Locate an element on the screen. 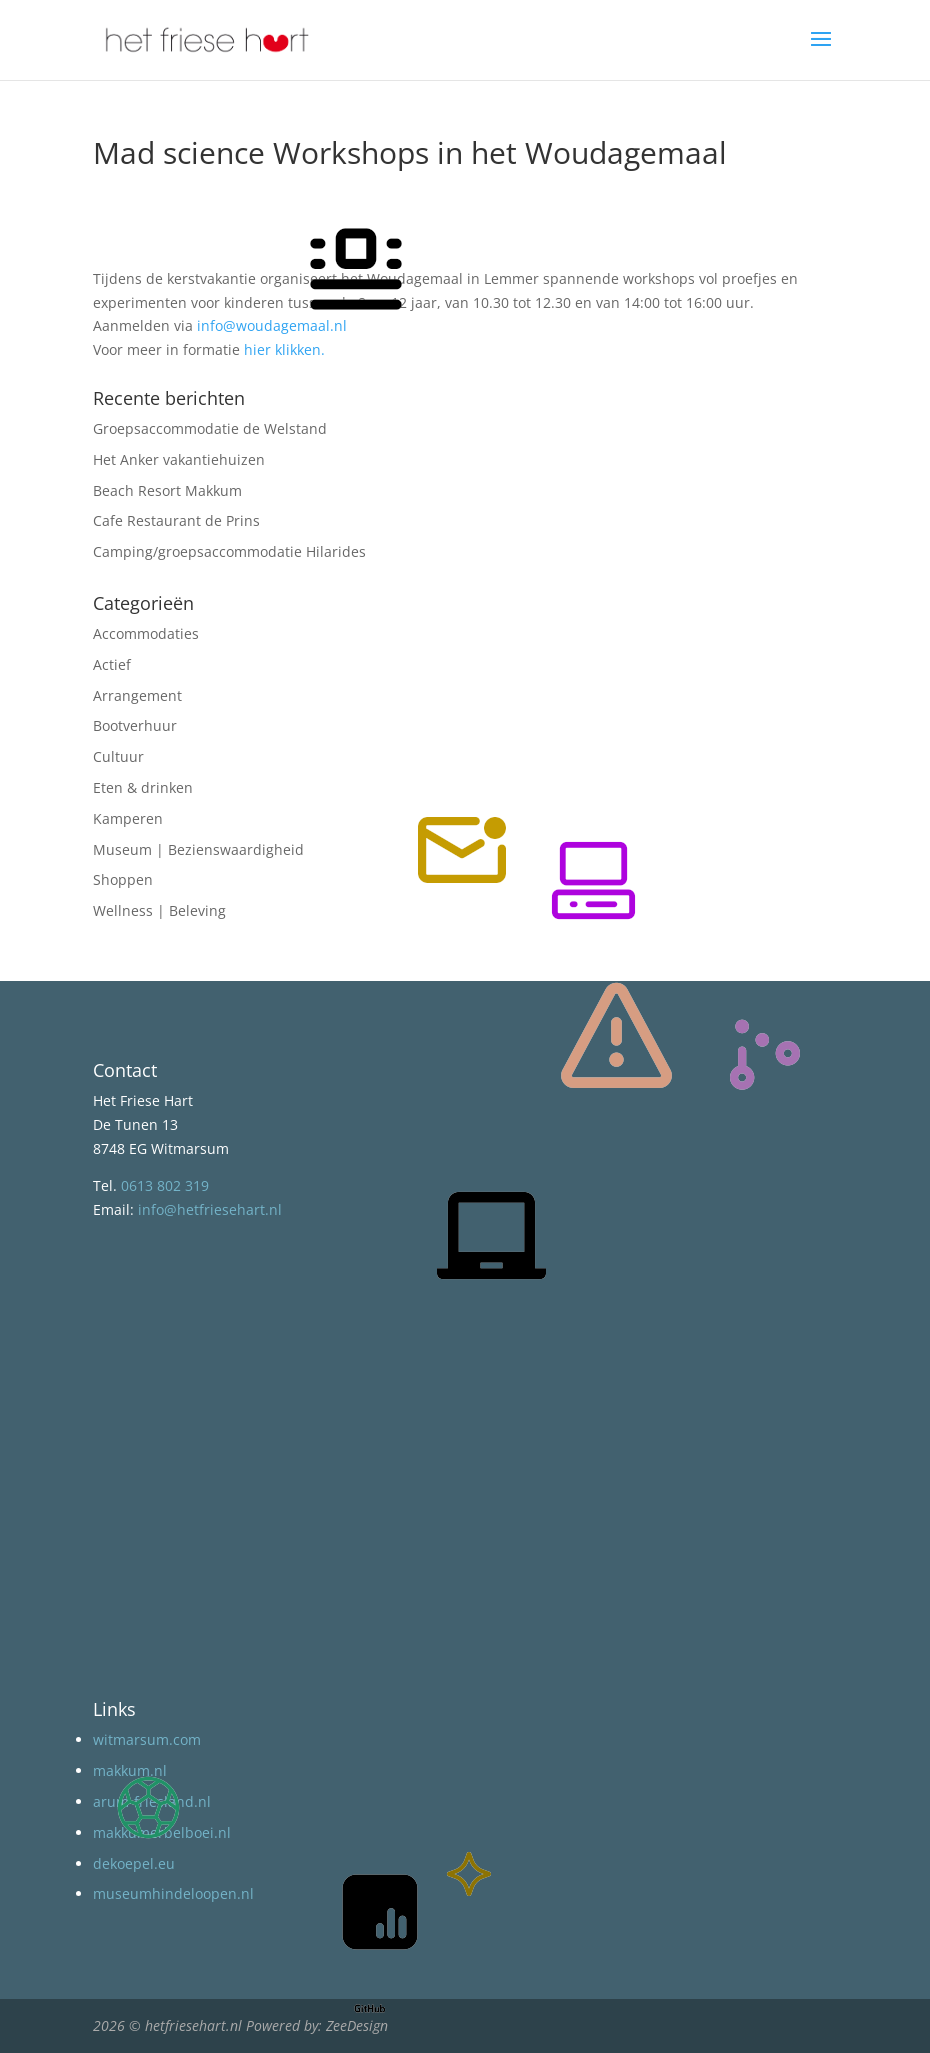 This screenshot has width=930, height=2053. link to GitHub repository is located at coordinates (370, 2008).